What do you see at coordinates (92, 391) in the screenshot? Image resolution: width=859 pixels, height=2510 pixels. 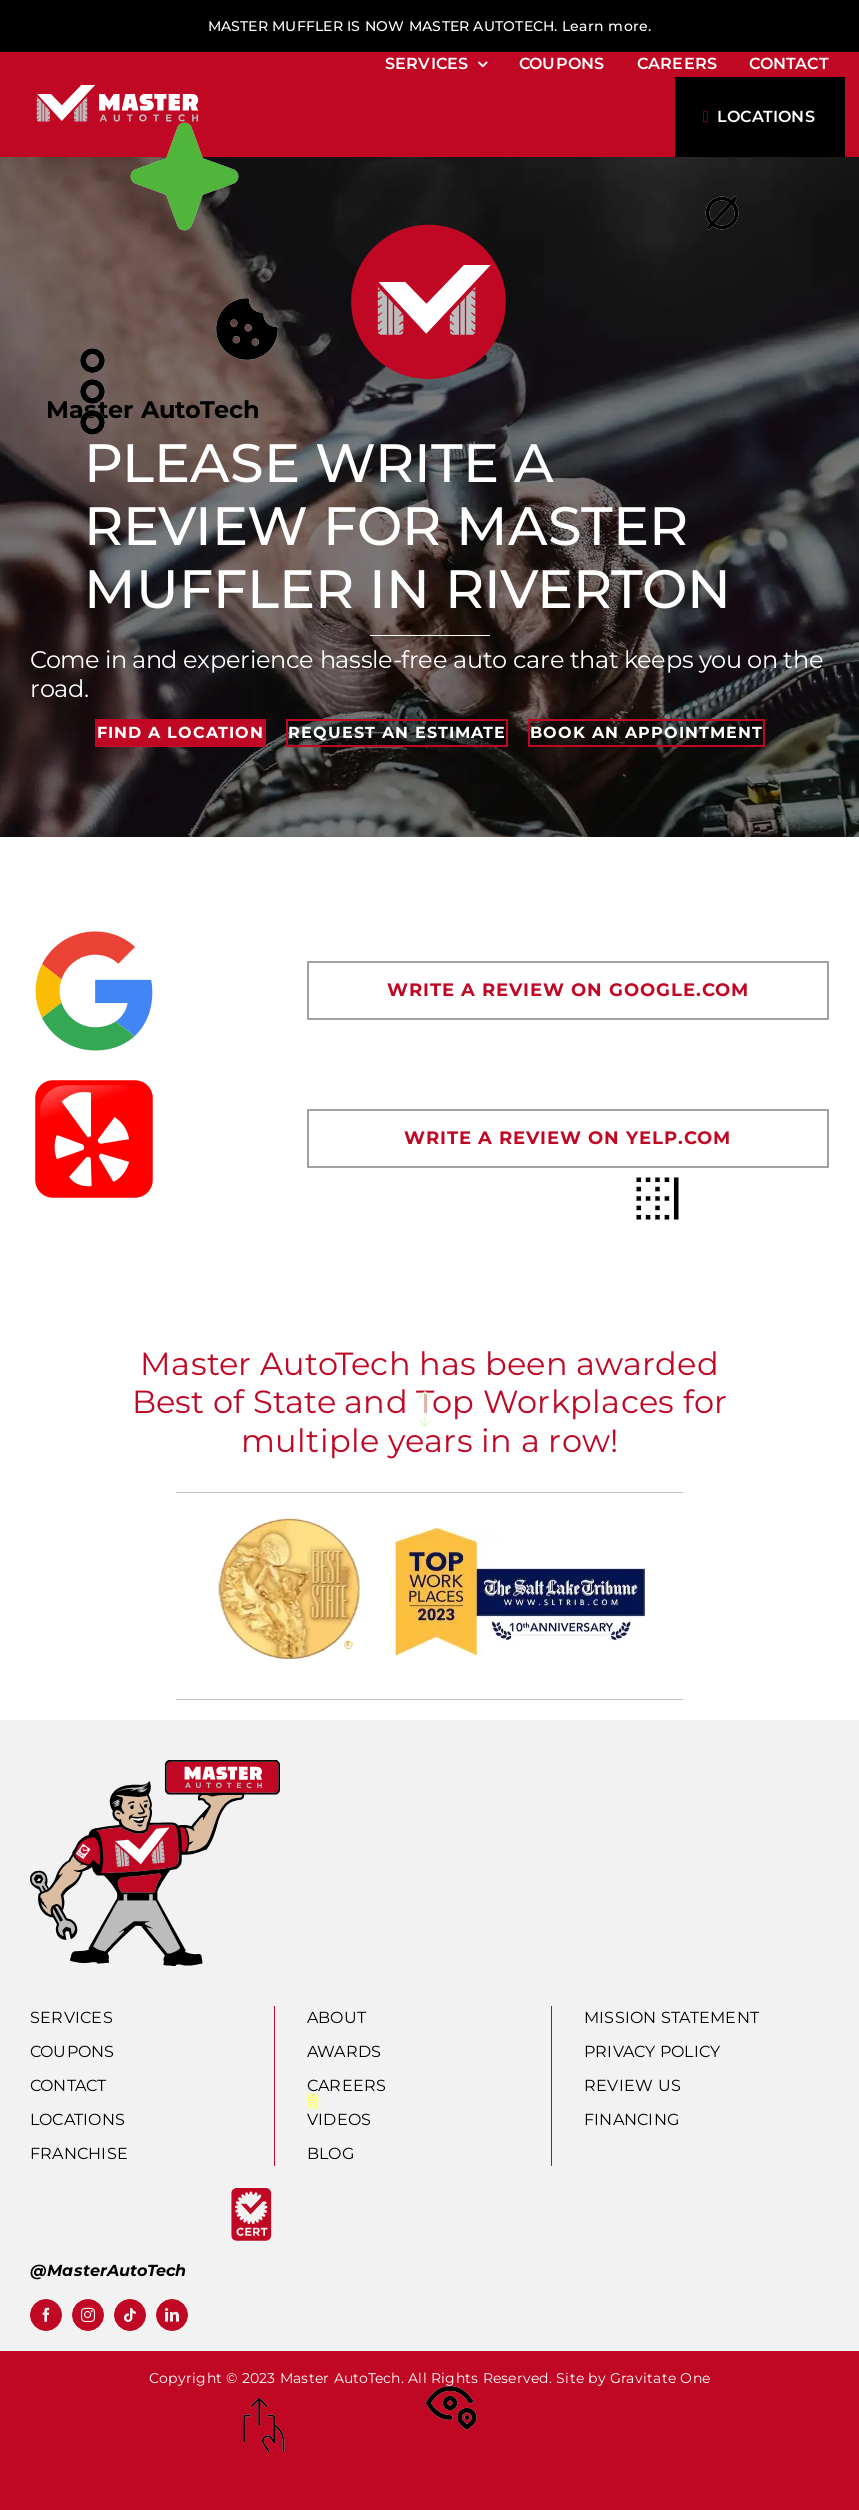 I see `open more options menu` at bounding box center [92, 391].